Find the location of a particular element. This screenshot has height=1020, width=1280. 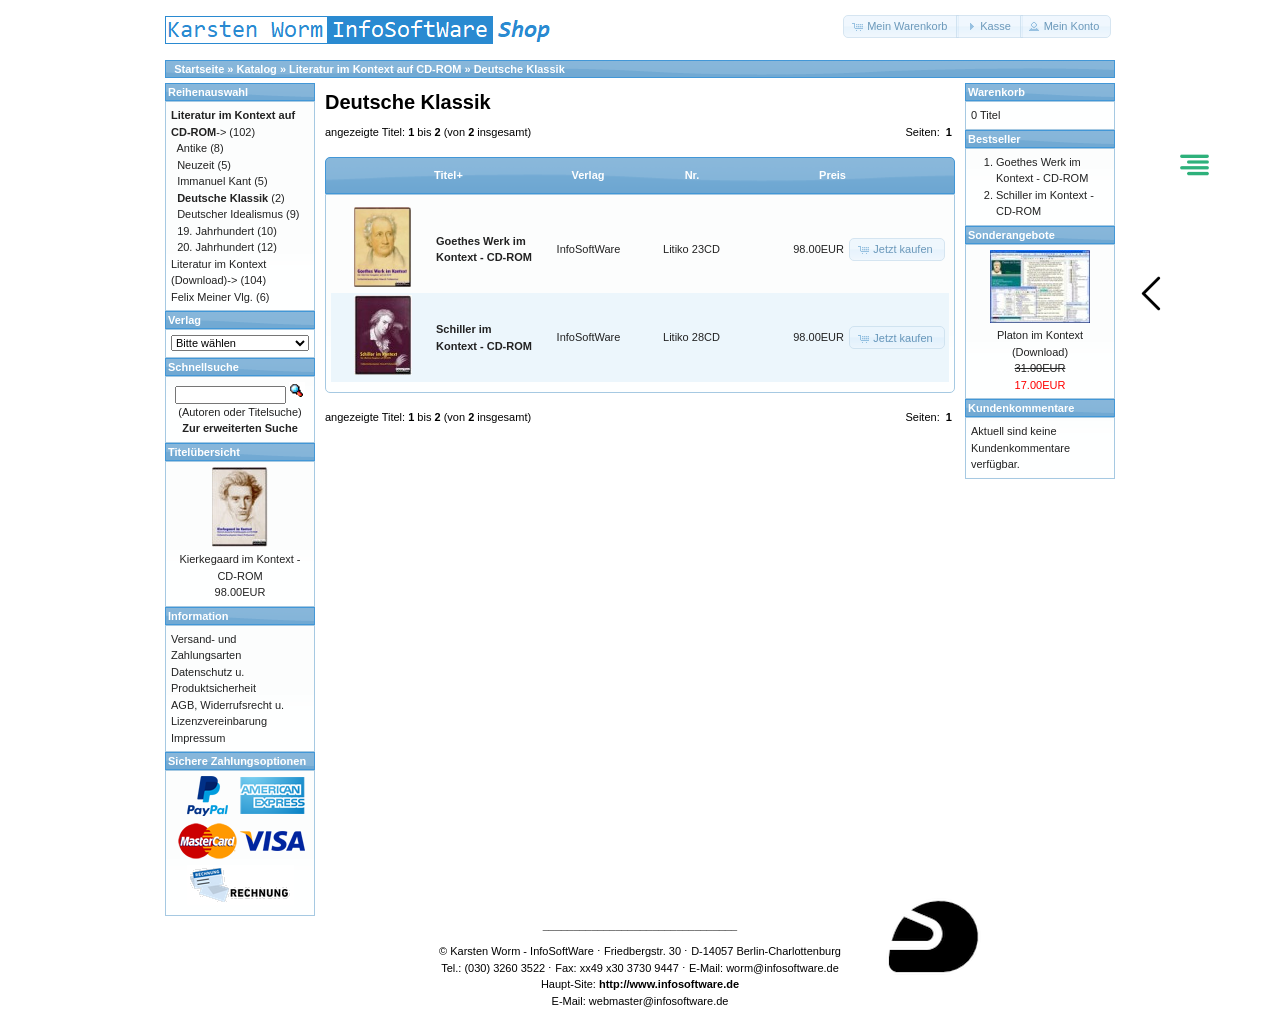

access motorsports or racing content is located at coordinates (933, 936).